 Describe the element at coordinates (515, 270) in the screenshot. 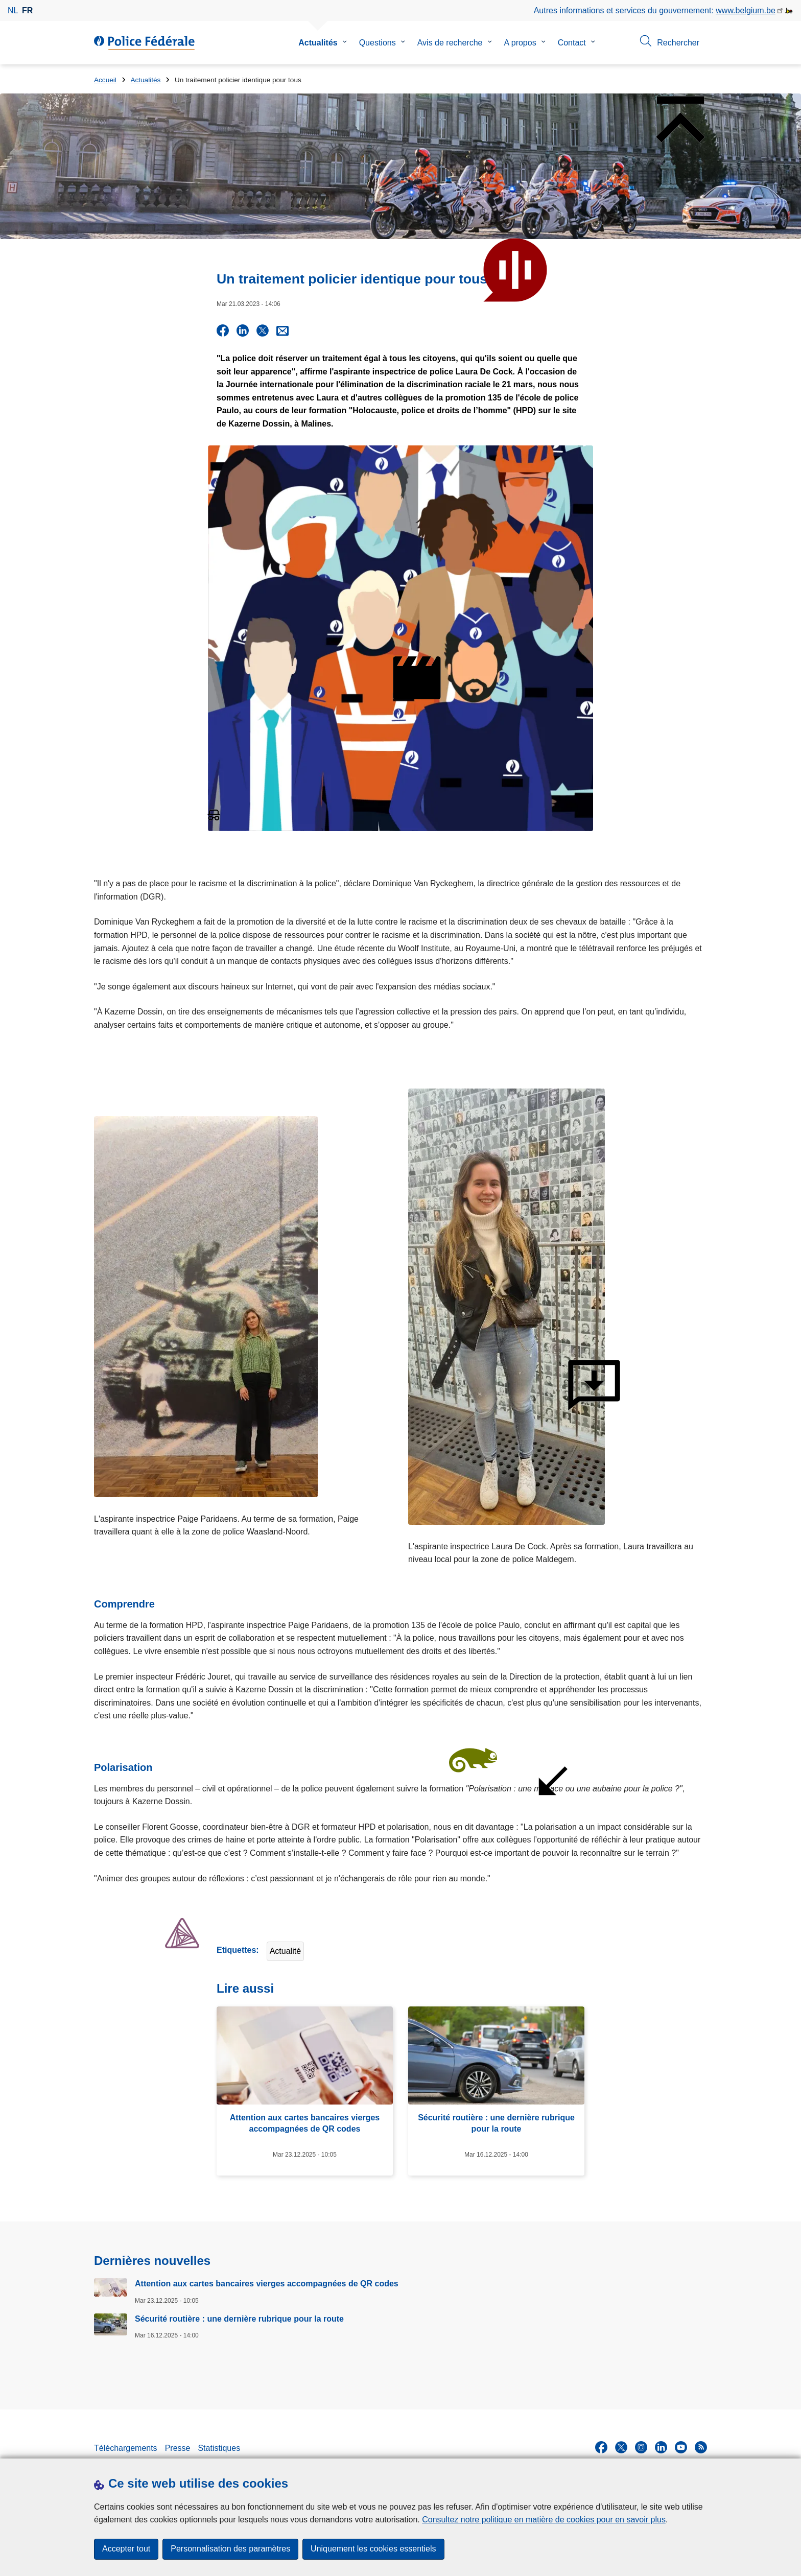

I see `start a voice chat or audio message` at that location.